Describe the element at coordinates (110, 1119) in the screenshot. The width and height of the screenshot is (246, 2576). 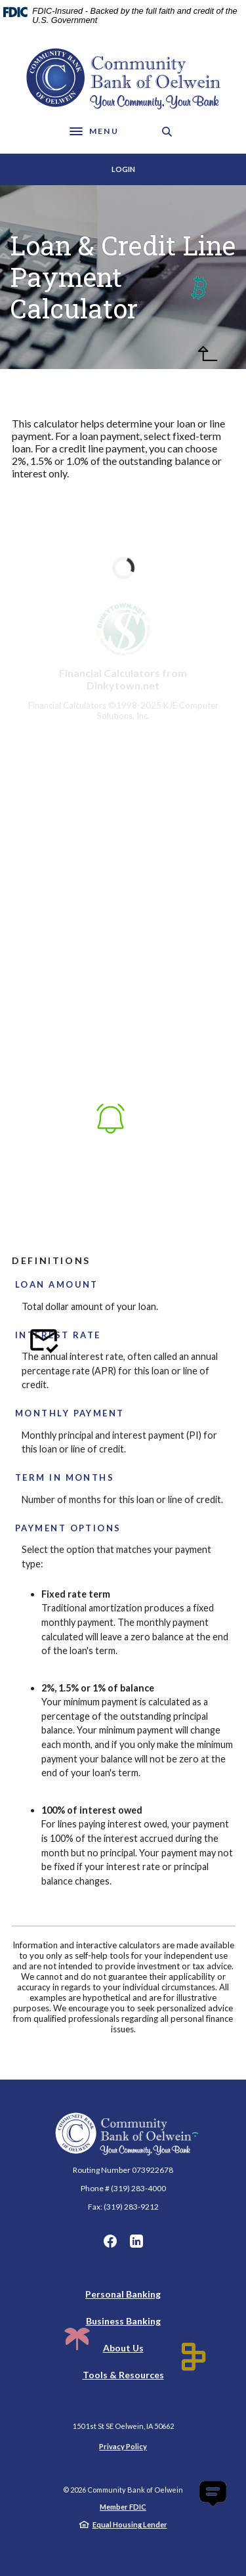
I see `indicates new notifications or alerts` at that location.